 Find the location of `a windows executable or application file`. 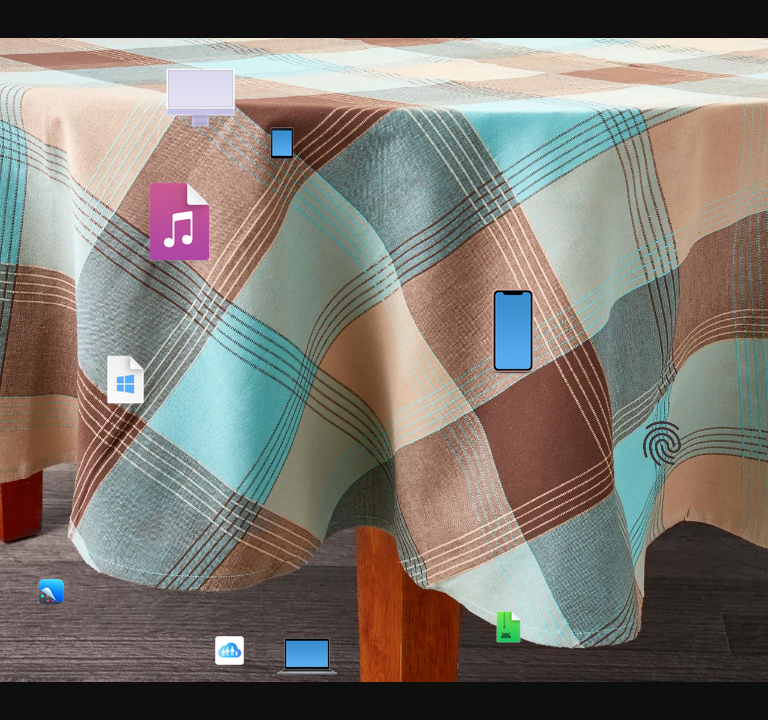

a windows executable or application file is located at coordinates (125, 380).